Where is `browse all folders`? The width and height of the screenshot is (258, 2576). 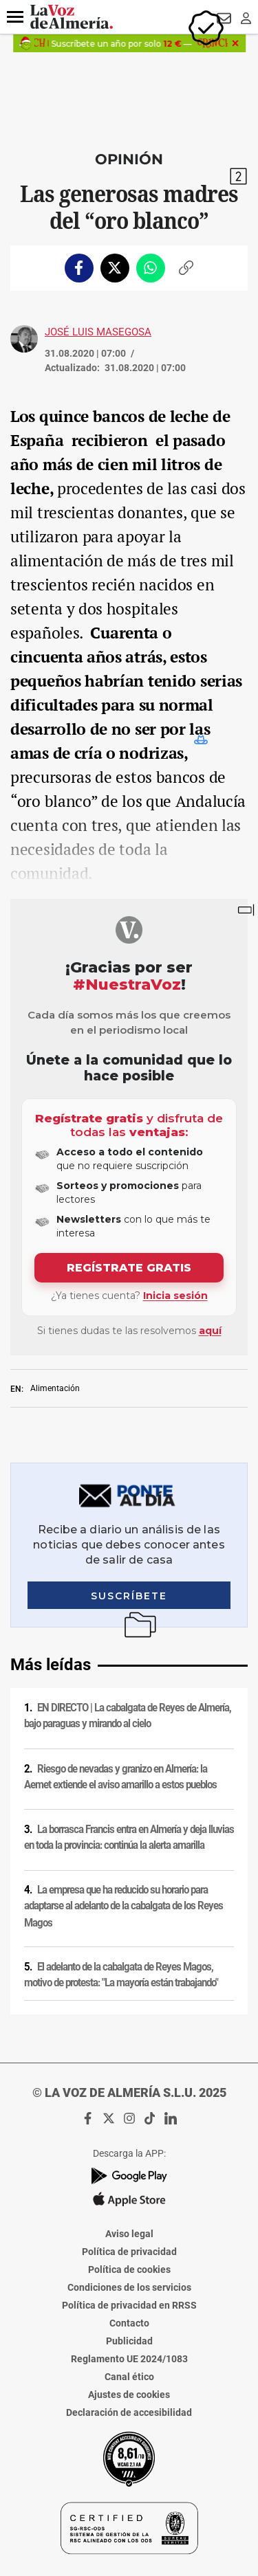 browse all folders is located at coordinates (140, 1625).